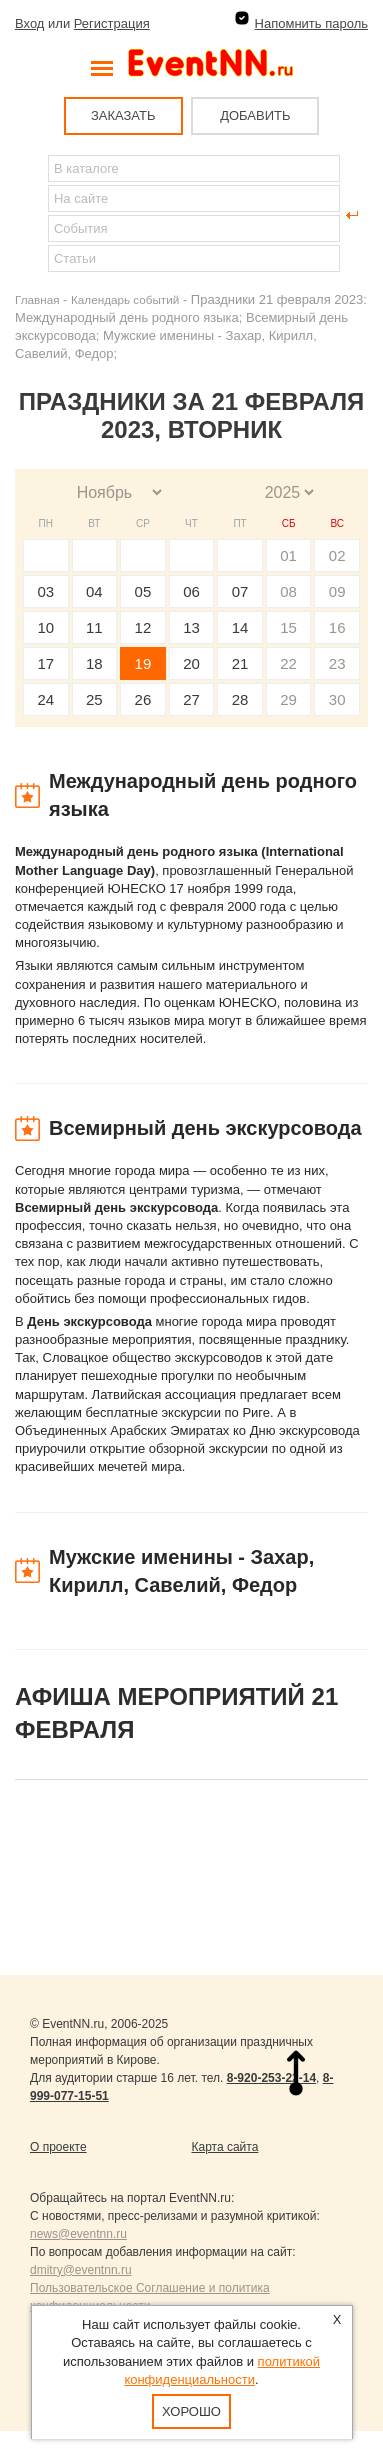 Image resolution: width=383 pixels, height=2459 pixels. What do you see at coordinates (296, 2073) in the screenshot?
I see `scroll to top of page` at bounding box center [296, 2073].